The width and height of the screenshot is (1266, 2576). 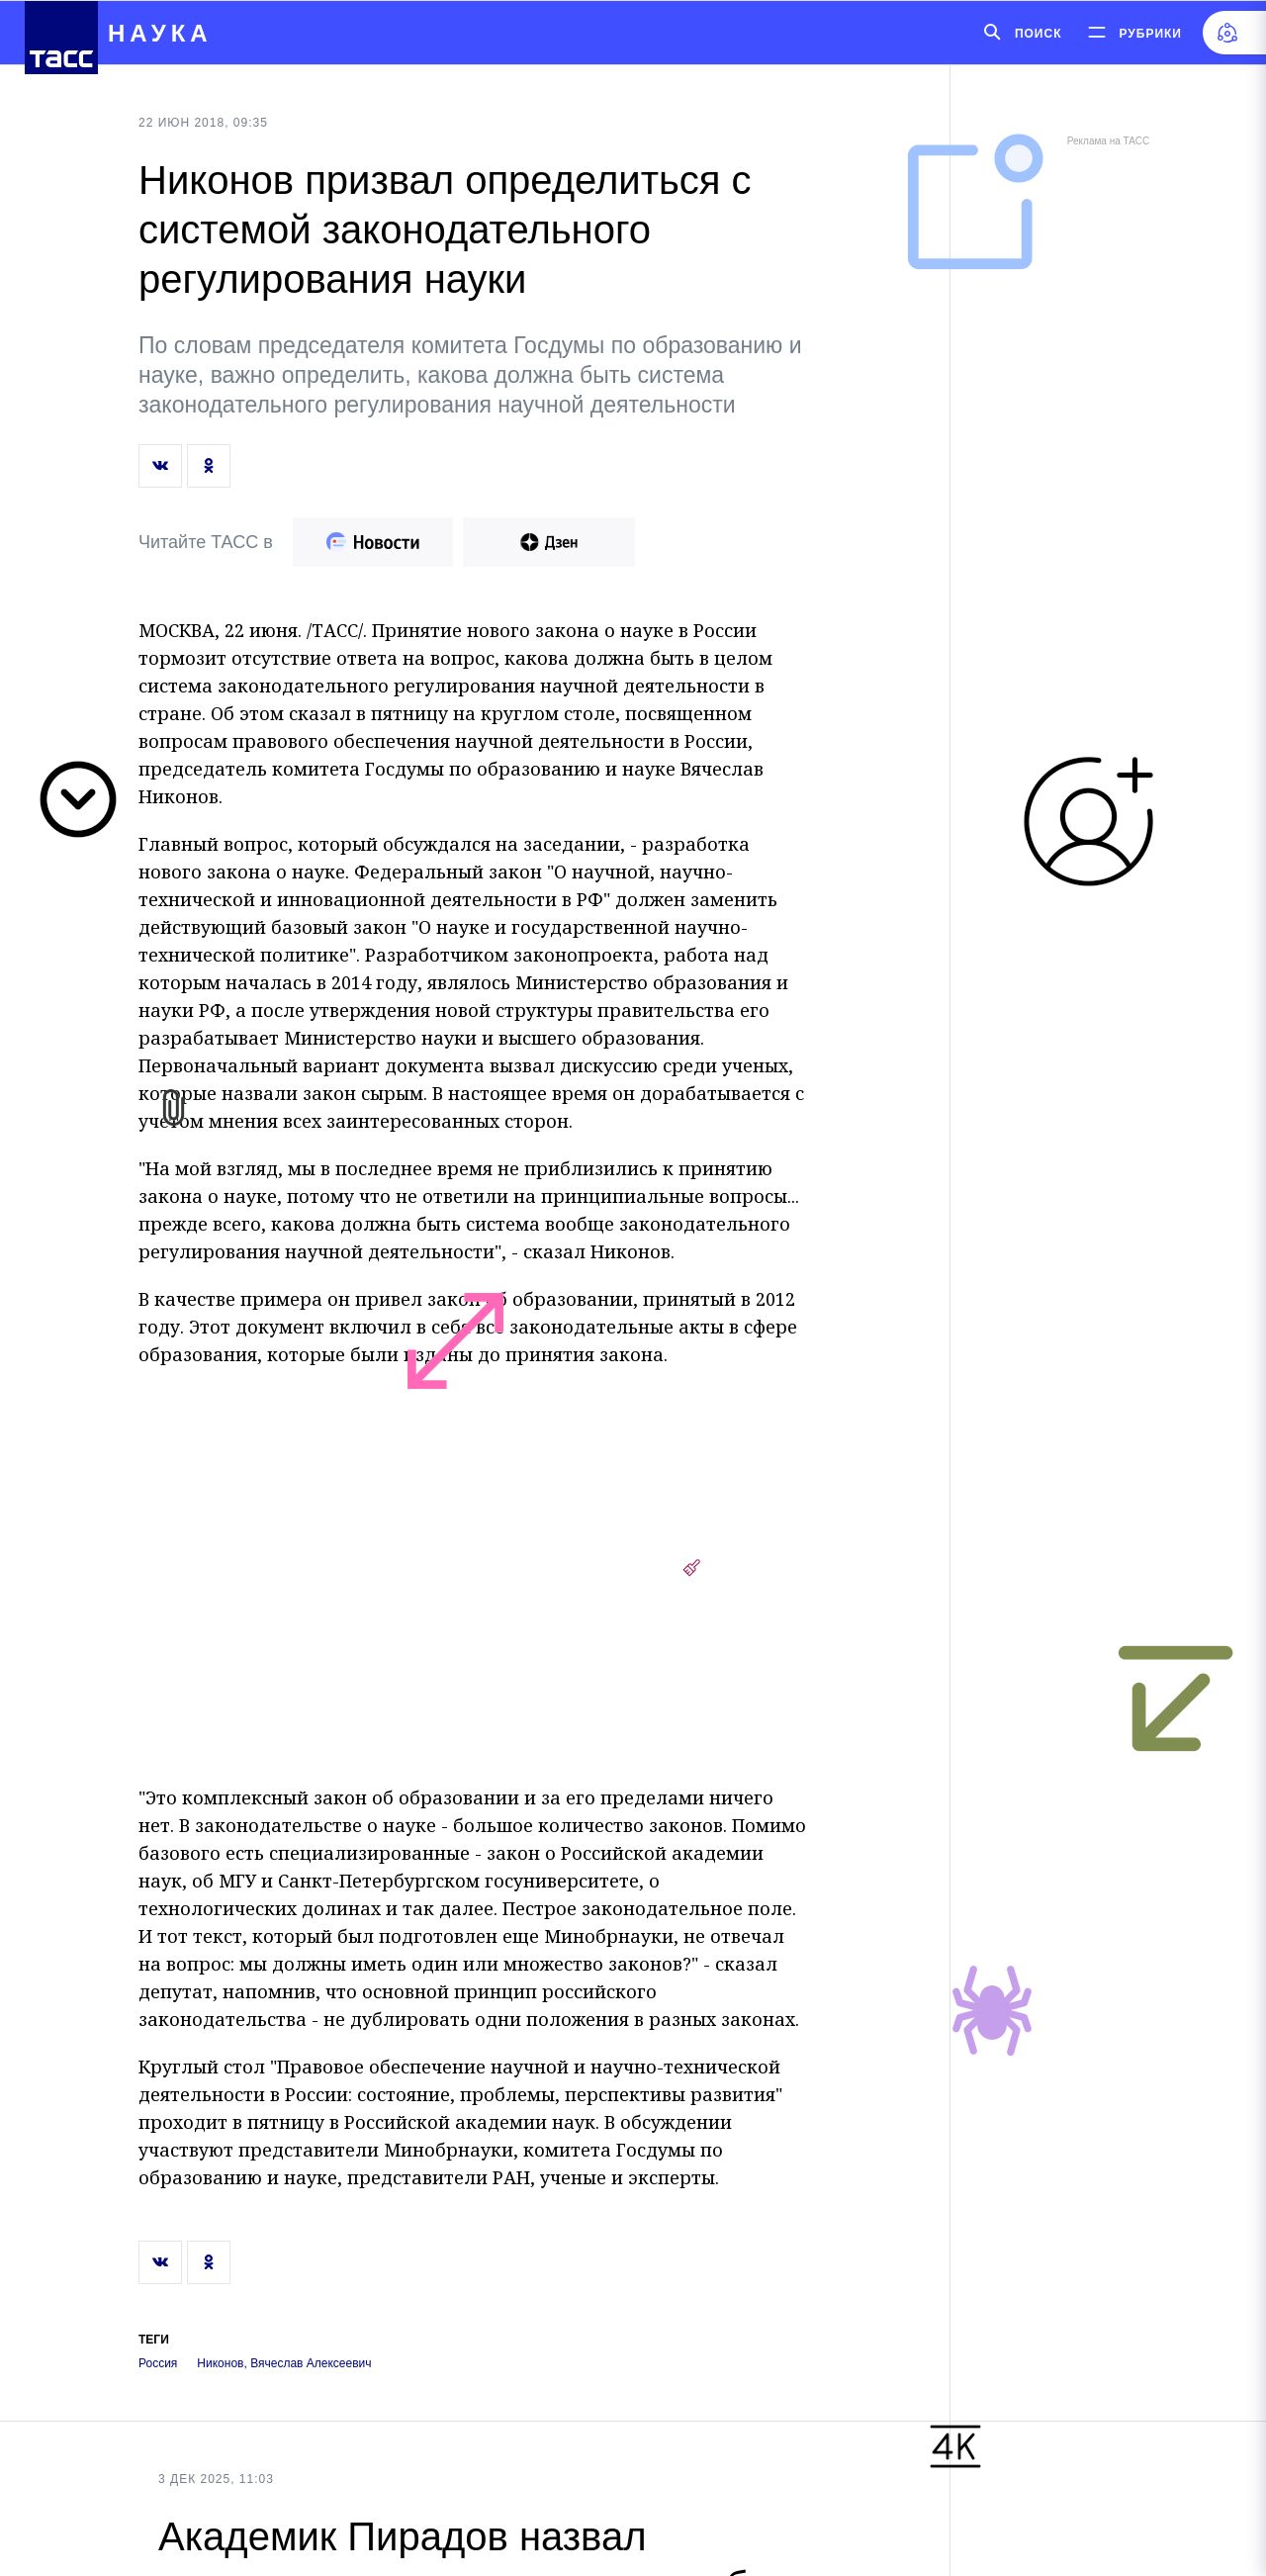 I want to click on attach a file to your message, so click(x=173, y=1107).